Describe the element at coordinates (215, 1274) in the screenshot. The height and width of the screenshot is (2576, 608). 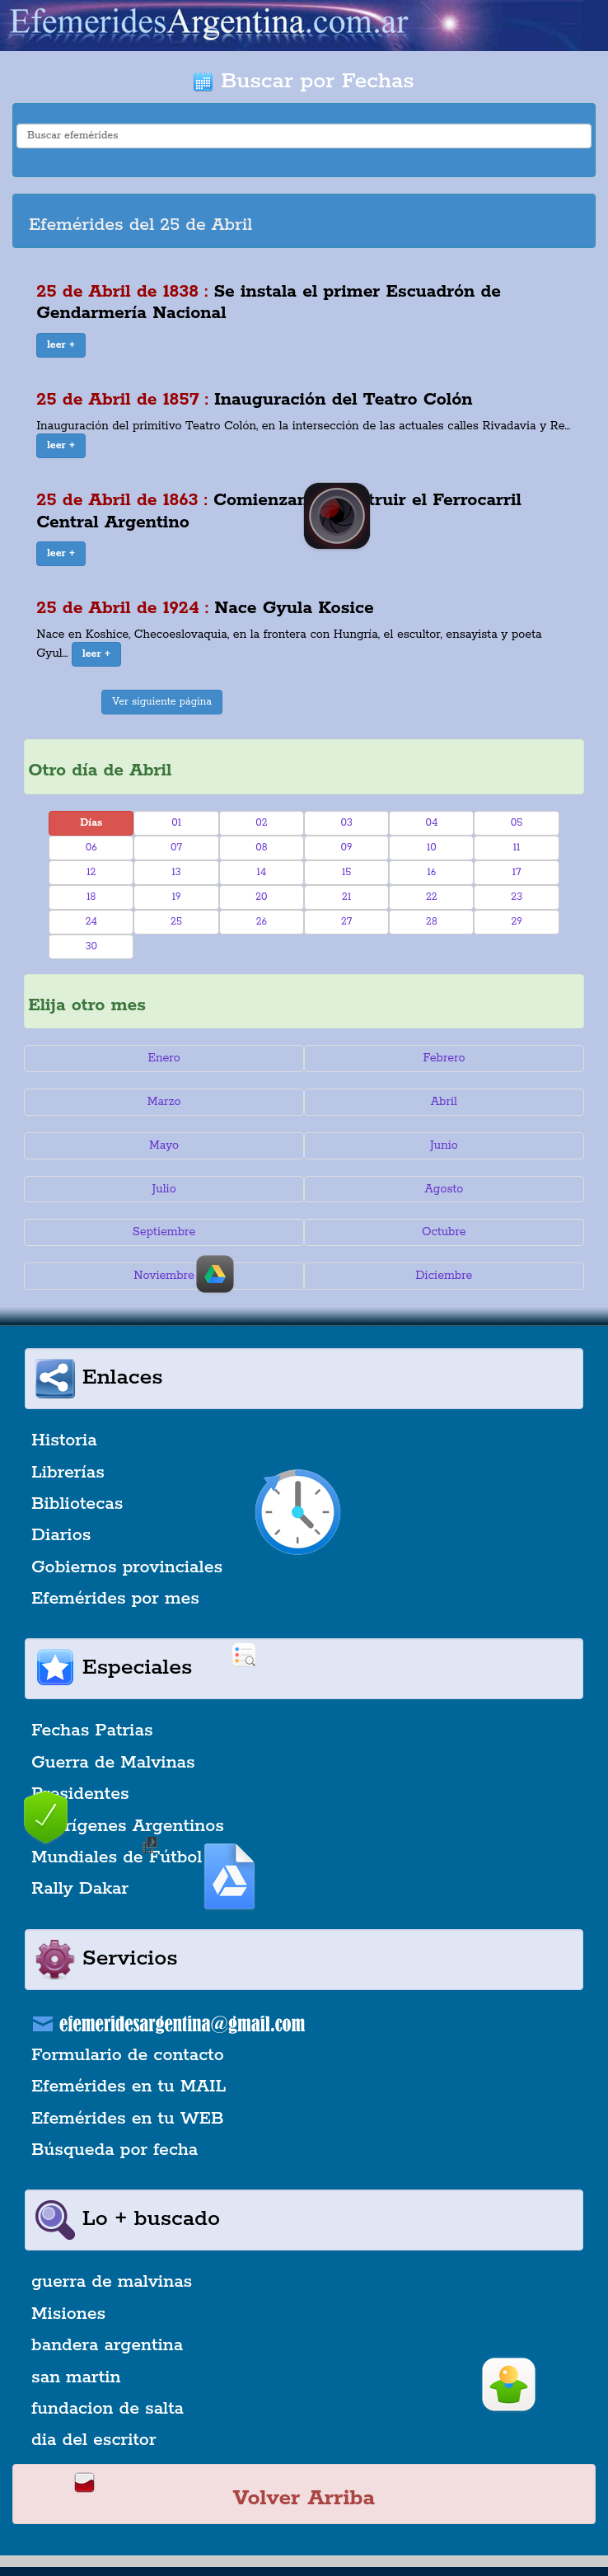
I see `open Google Drive app` at that location.